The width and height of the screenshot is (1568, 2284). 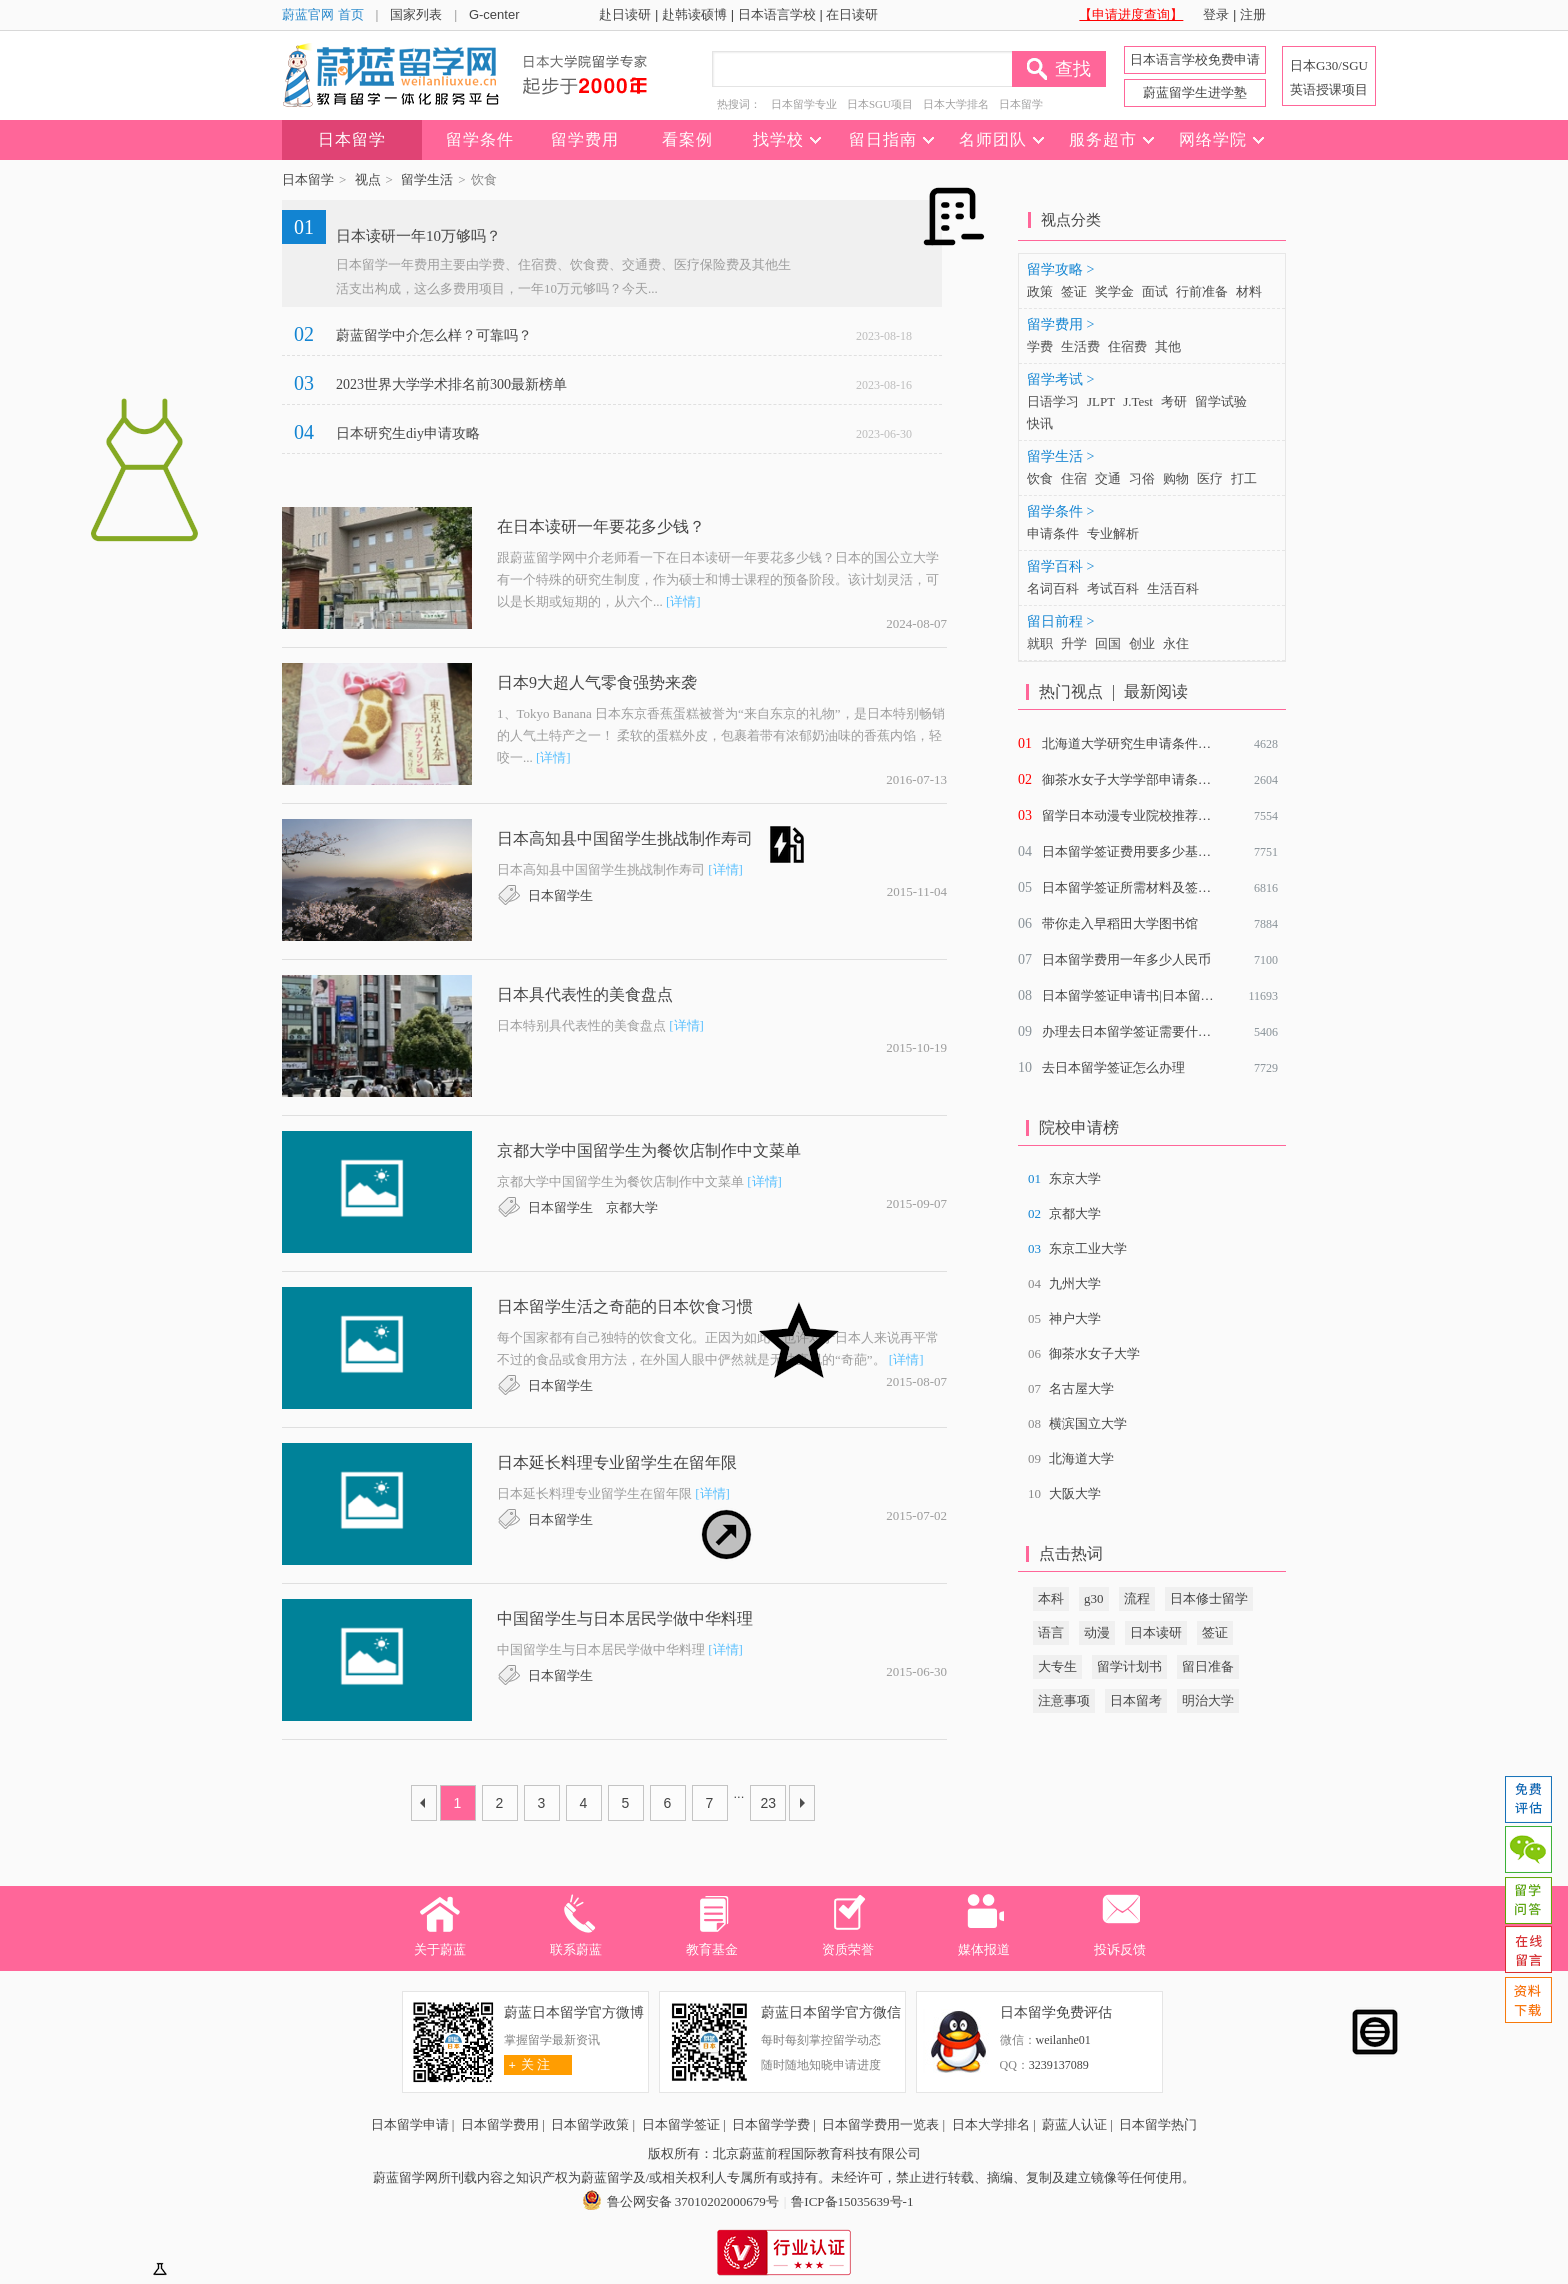 What do you see at coordinates (952, 216) in the screenshot?
I see `remove a building from your list` at bounding box center [952, 216].